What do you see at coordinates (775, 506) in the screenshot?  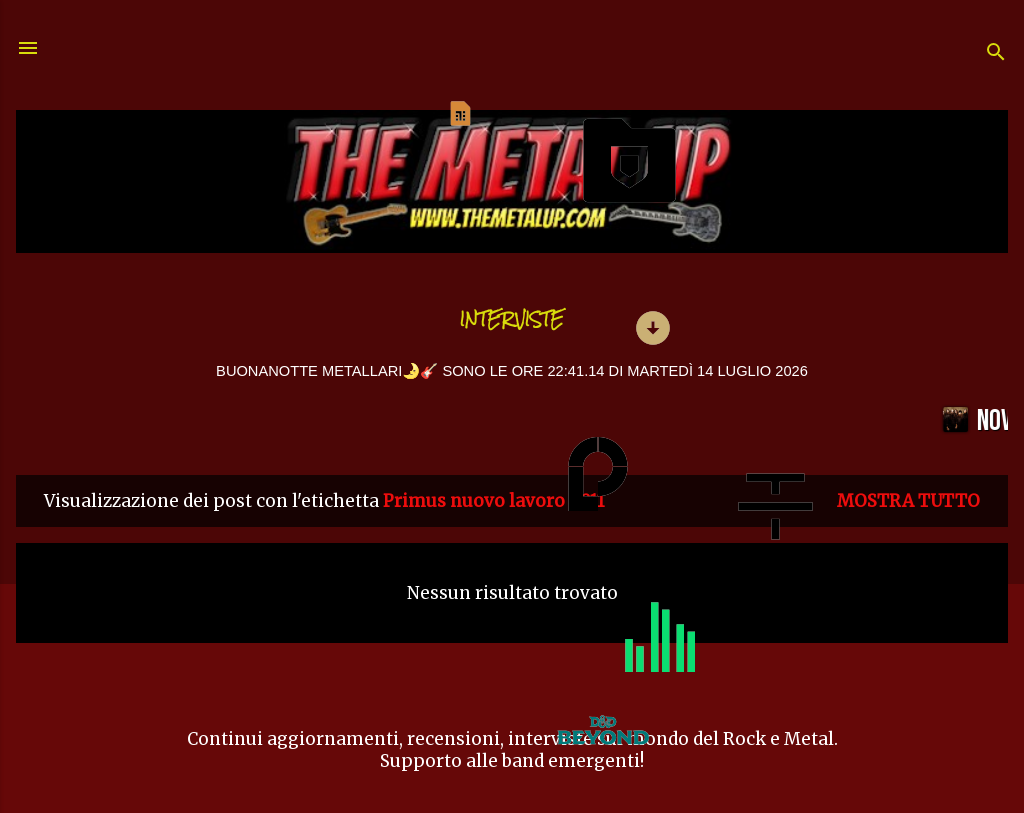 I see `apply strikethrough formatting to selected text` at bounding box center [775, 506].